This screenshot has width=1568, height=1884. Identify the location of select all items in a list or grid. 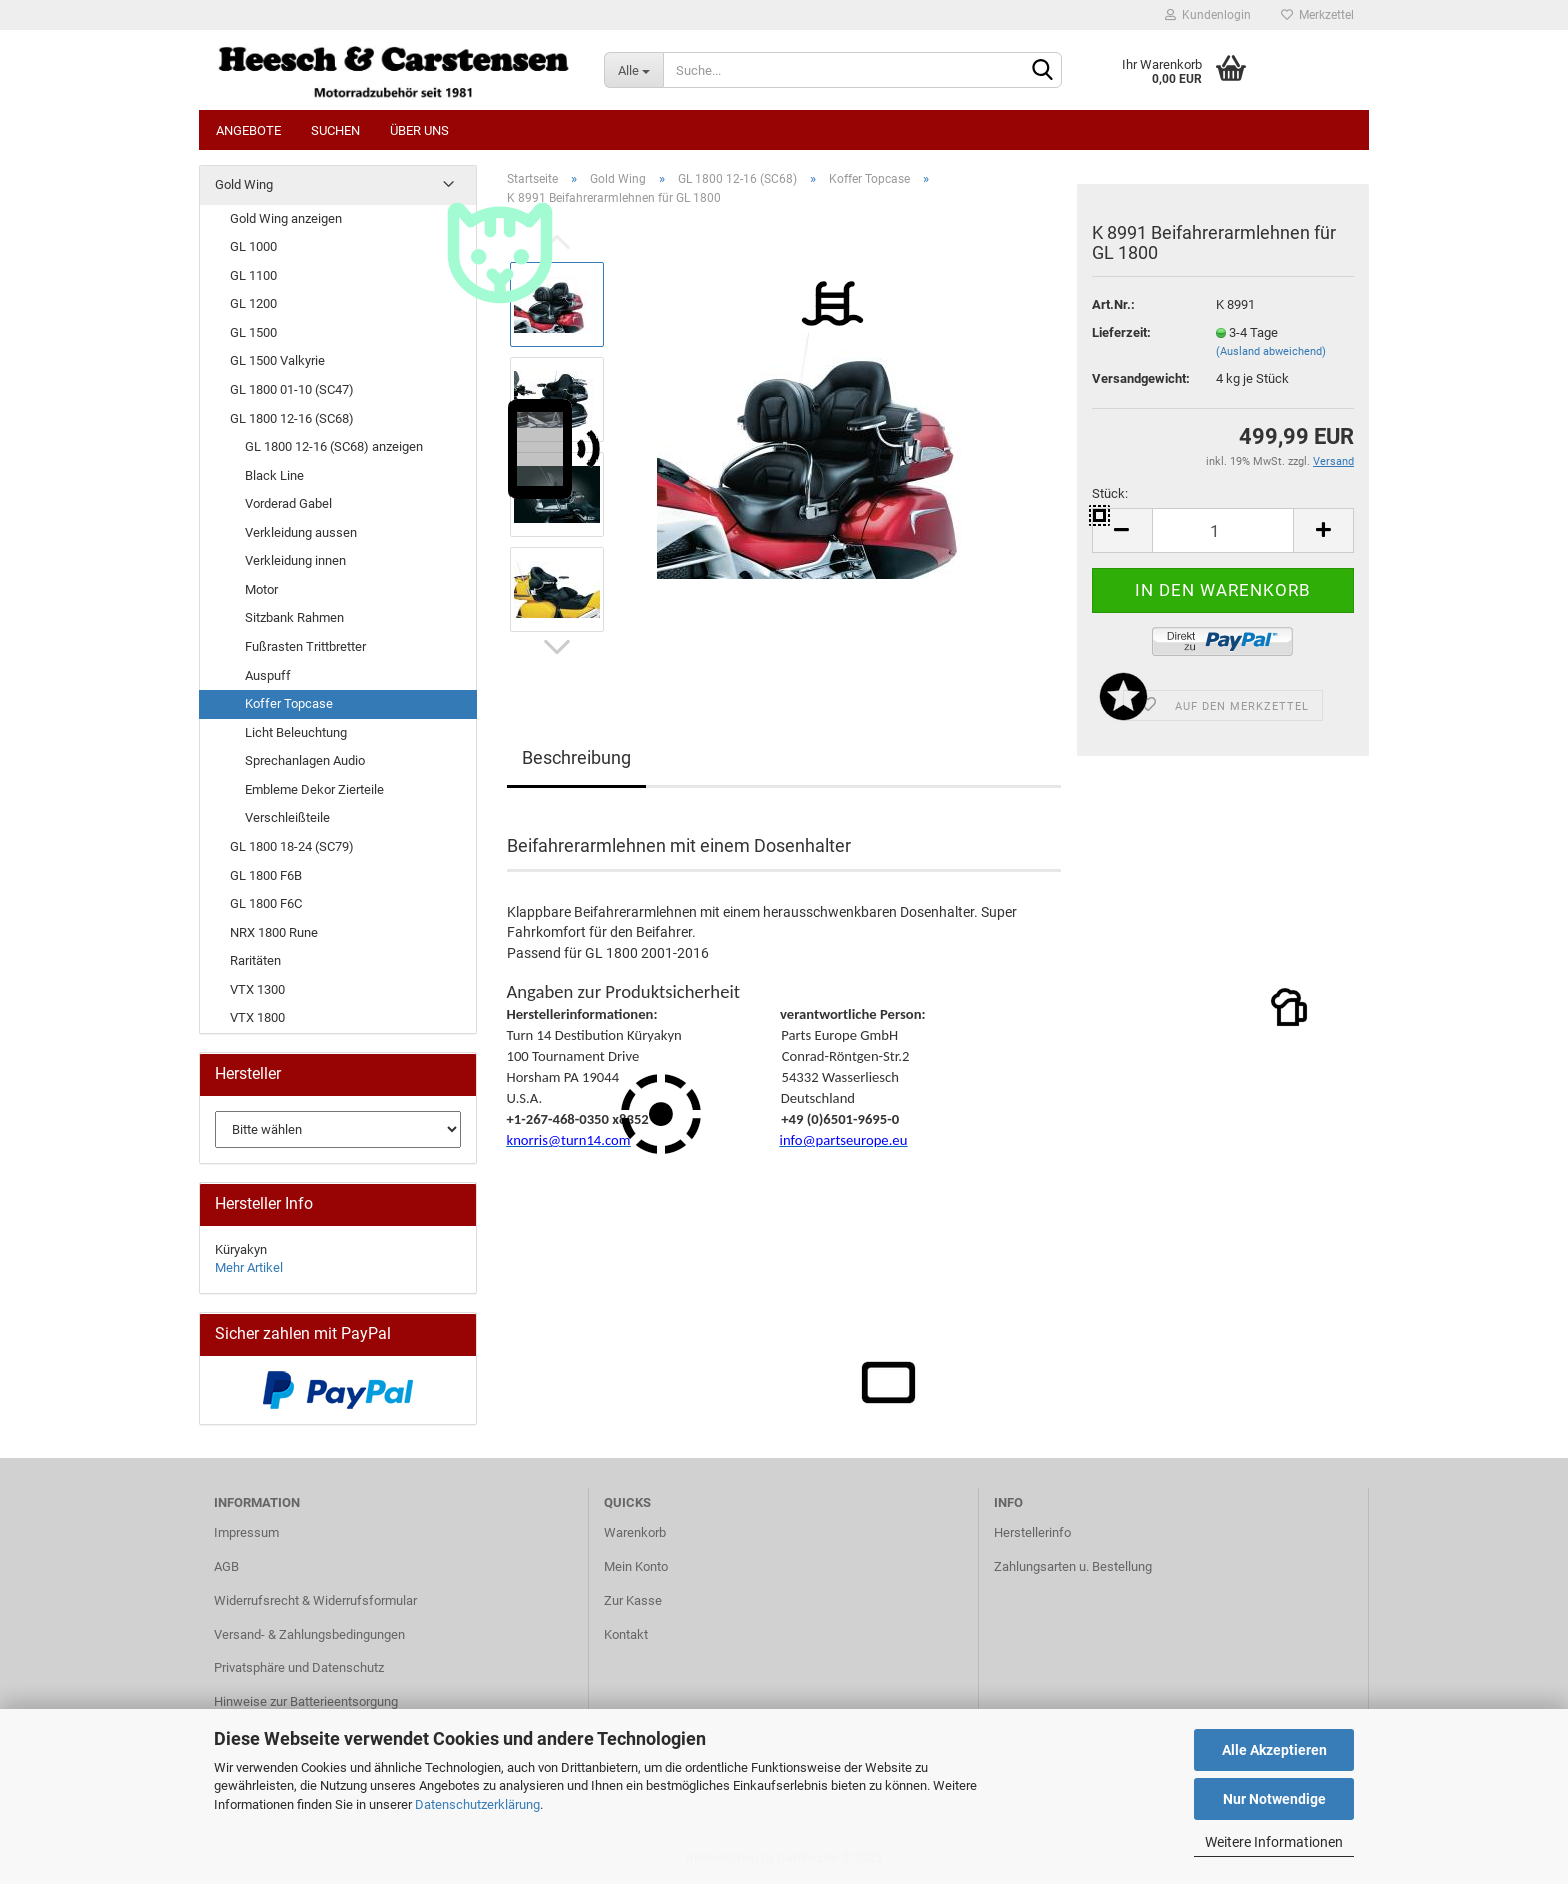
(1099, 515).